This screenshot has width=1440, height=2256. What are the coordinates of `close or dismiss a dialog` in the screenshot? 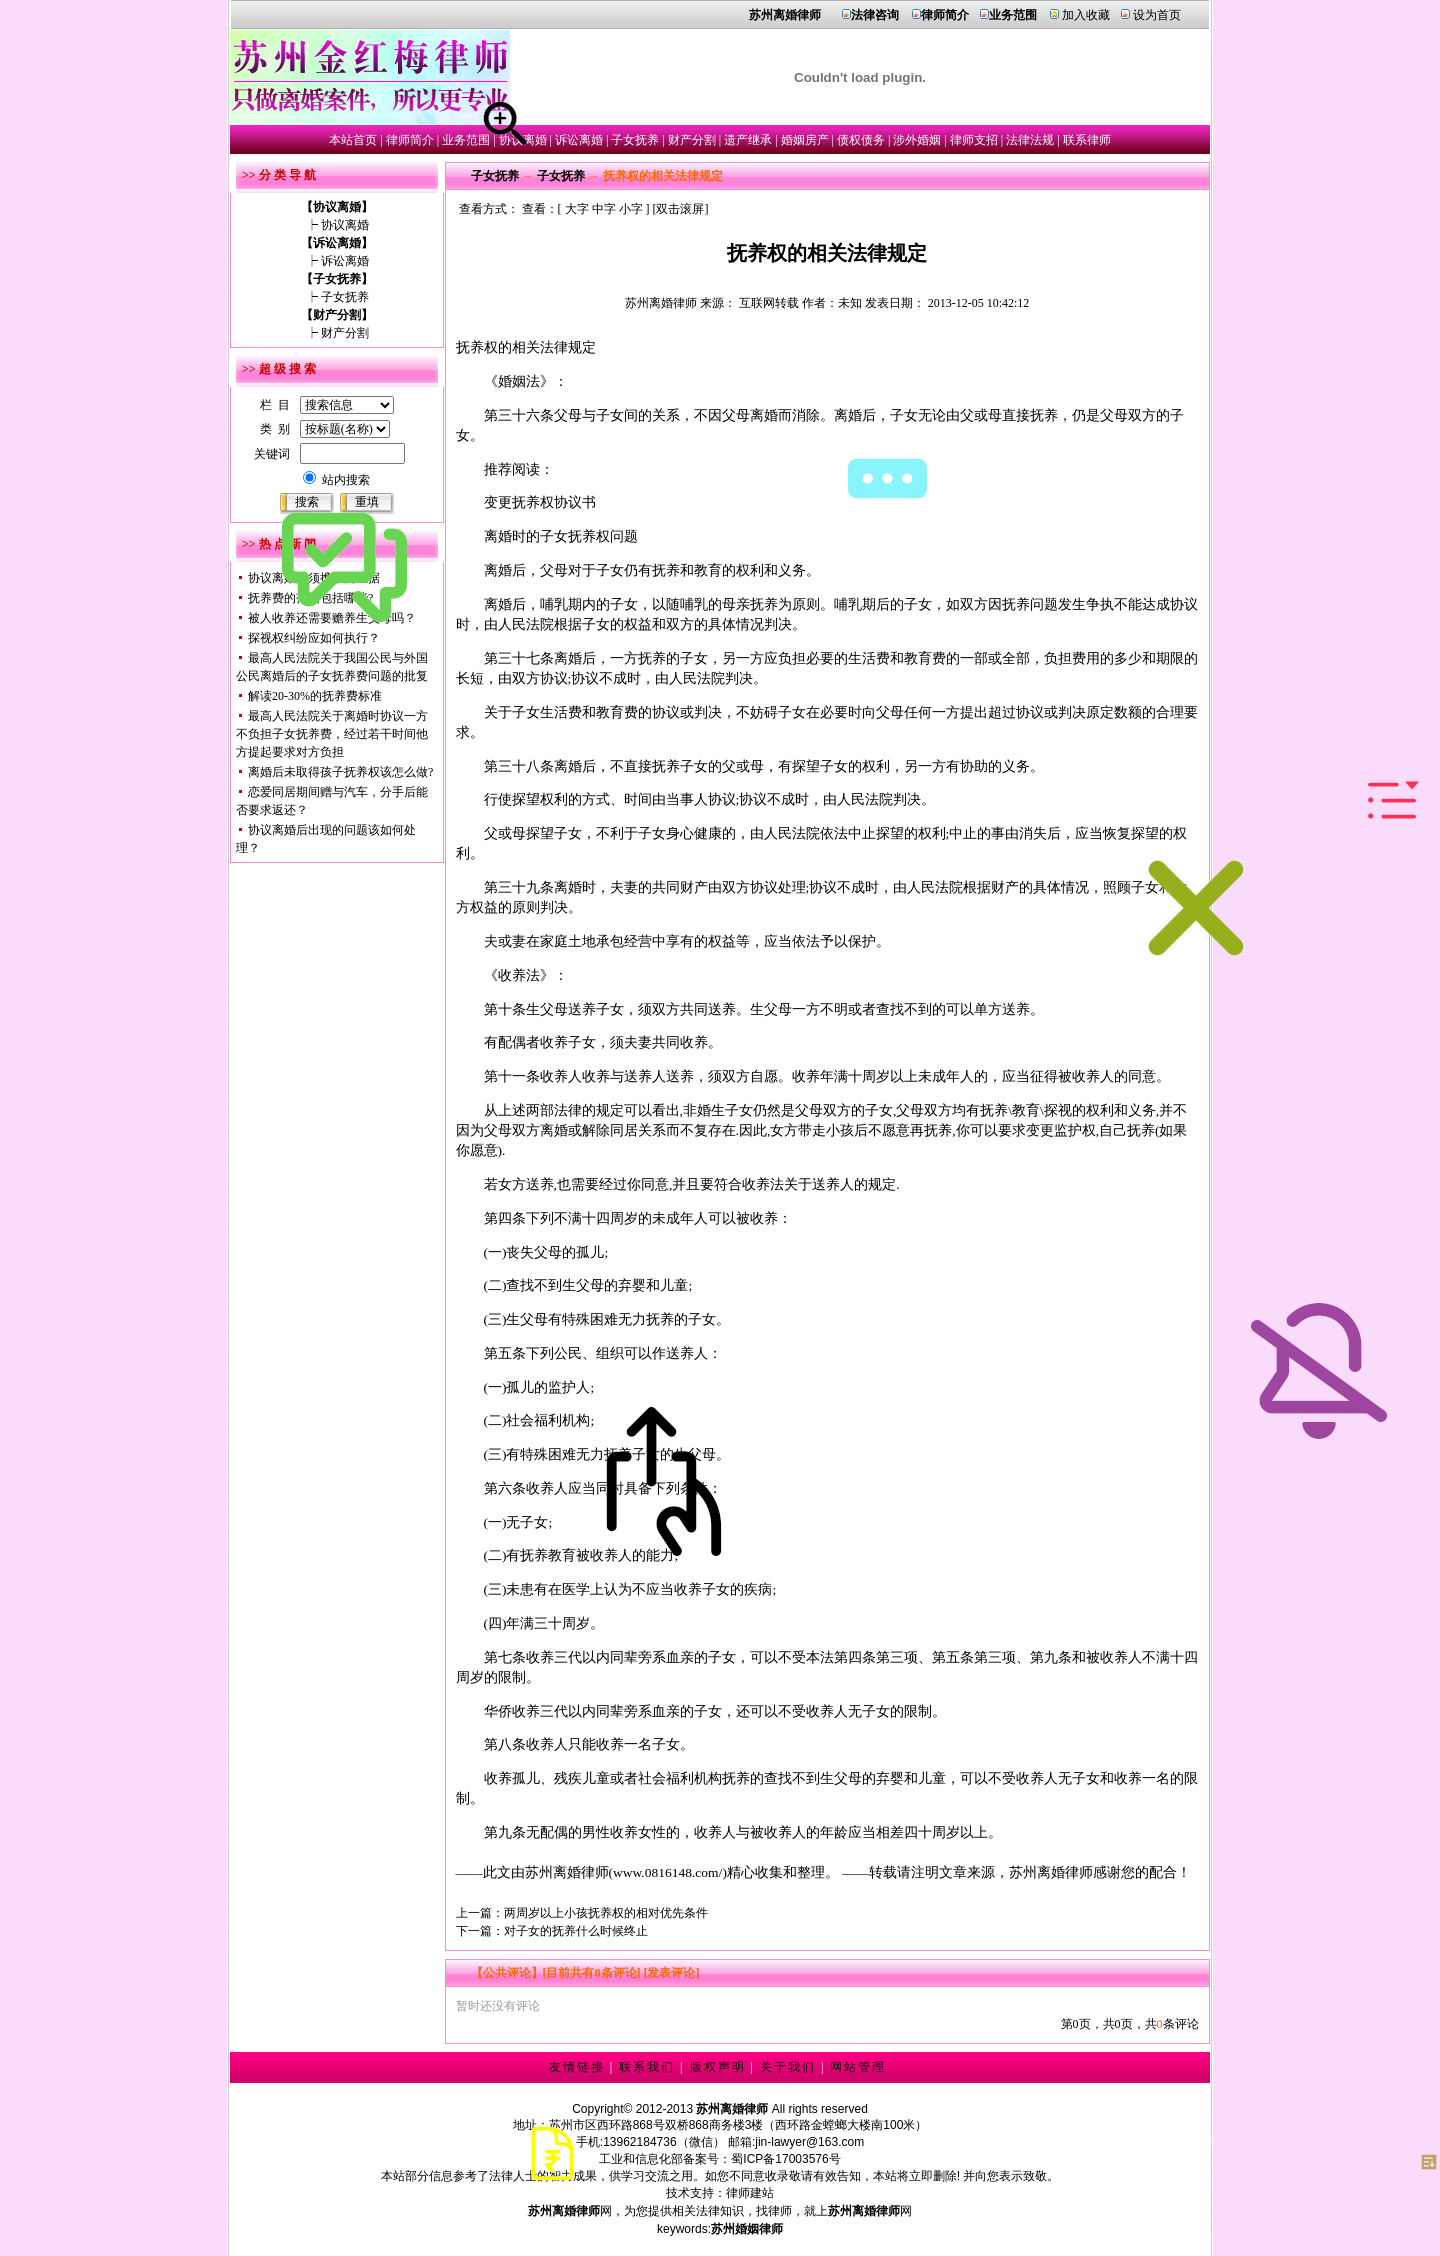 It's located at (1196, 908).